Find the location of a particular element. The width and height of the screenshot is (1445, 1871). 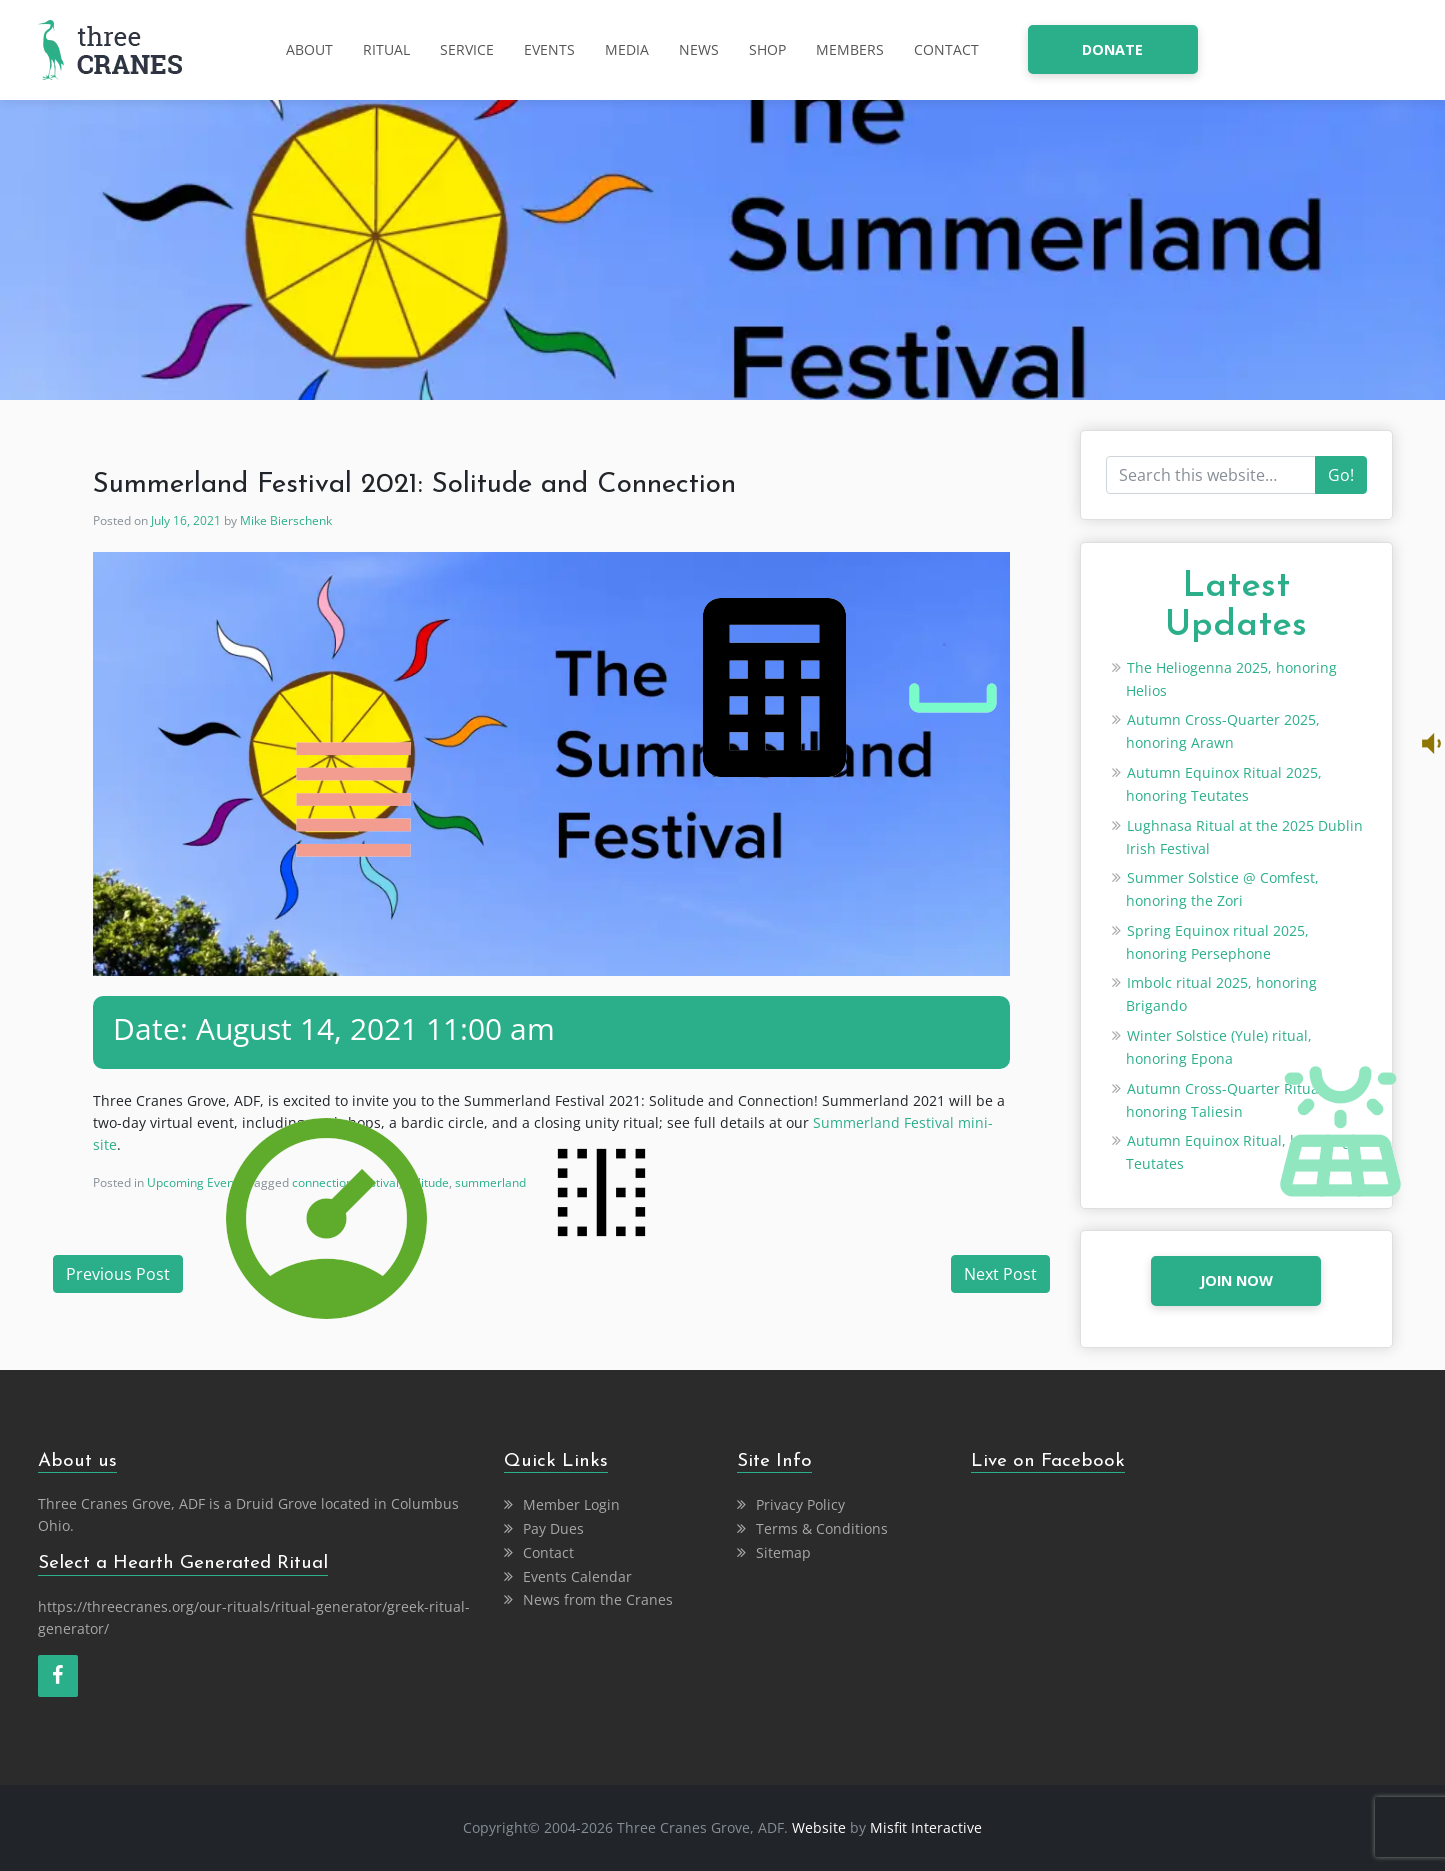

access solar energy settings is located at coordinates (1340, 1134).